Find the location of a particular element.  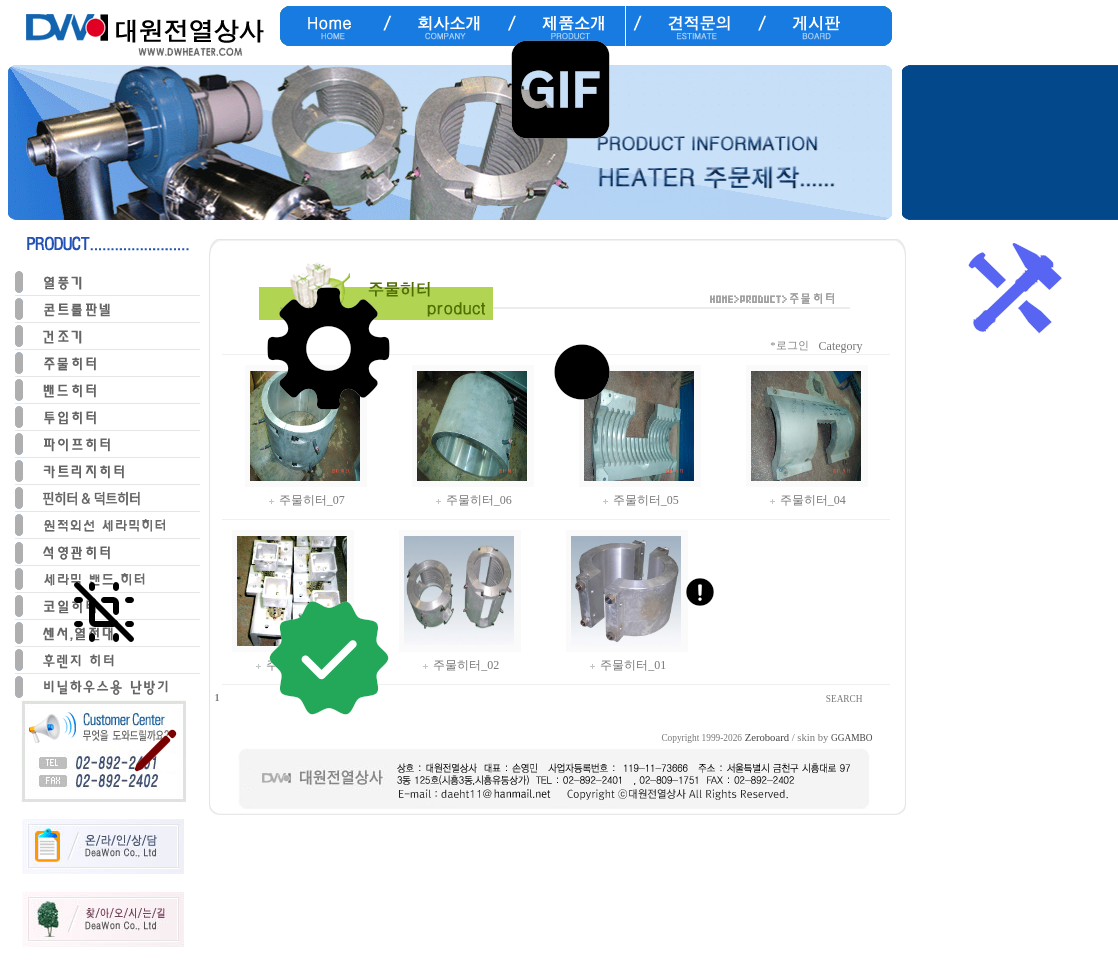

indicates an error or problem has occurred is located at coordinates (700, 592).